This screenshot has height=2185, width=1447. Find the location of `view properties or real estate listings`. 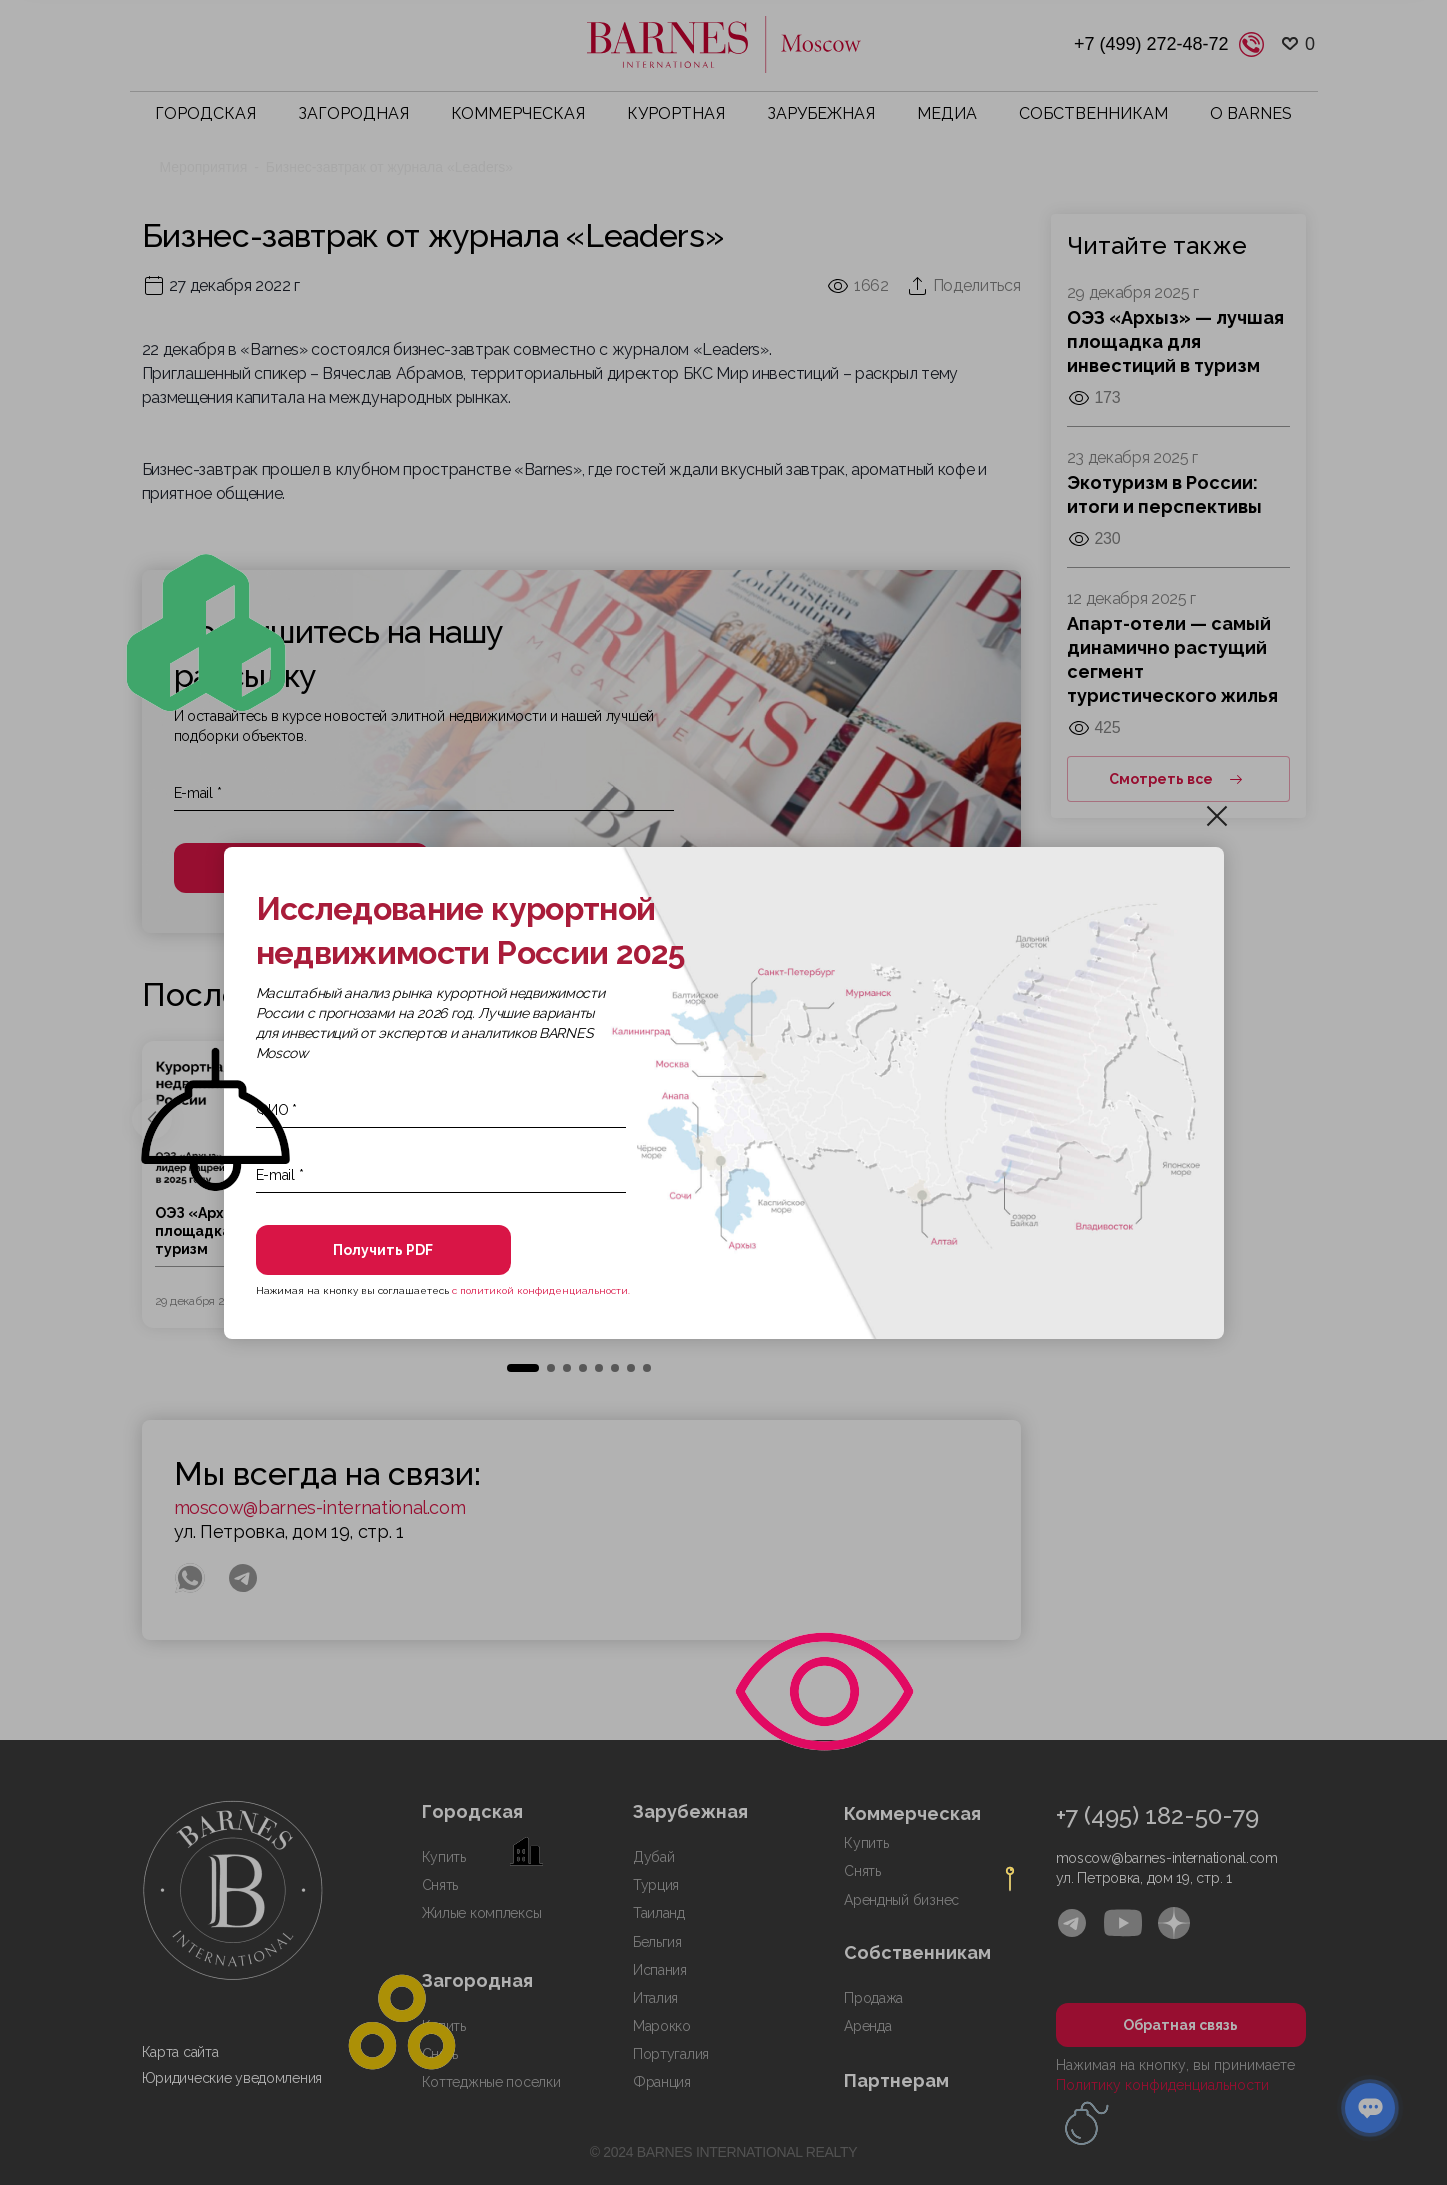

view properties or real estate listings is located at coordinates (526, 1852).